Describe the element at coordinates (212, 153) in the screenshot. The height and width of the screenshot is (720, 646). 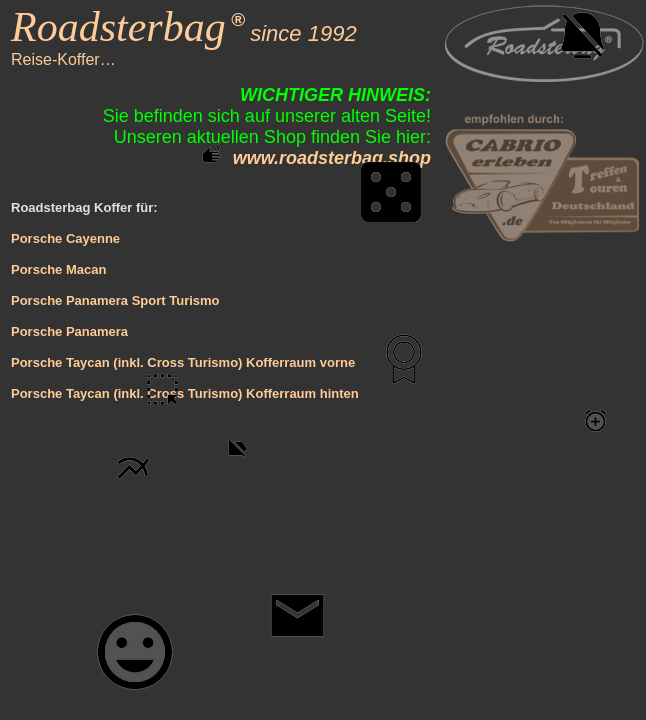
I see `activate hand dryer` at that location.